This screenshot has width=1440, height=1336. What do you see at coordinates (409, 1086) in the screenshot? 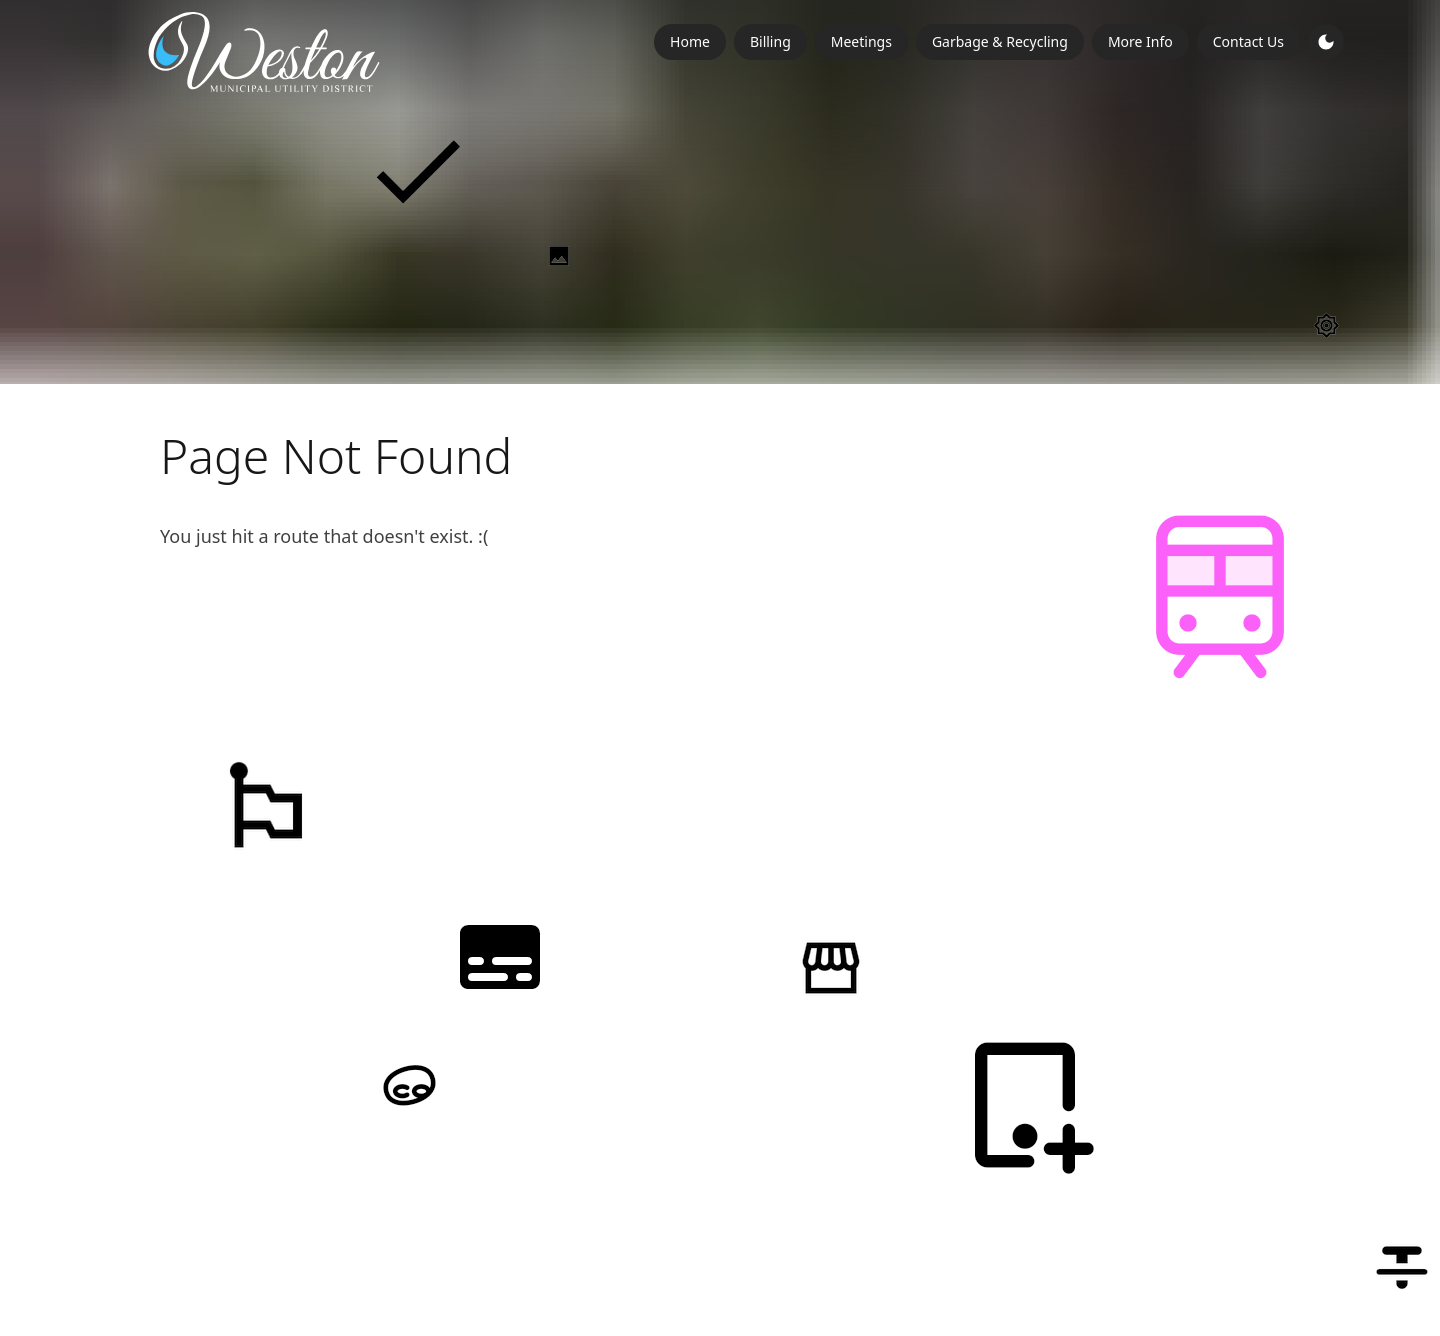
I see `open cohost social media app` at bounding box center [409, 1086].